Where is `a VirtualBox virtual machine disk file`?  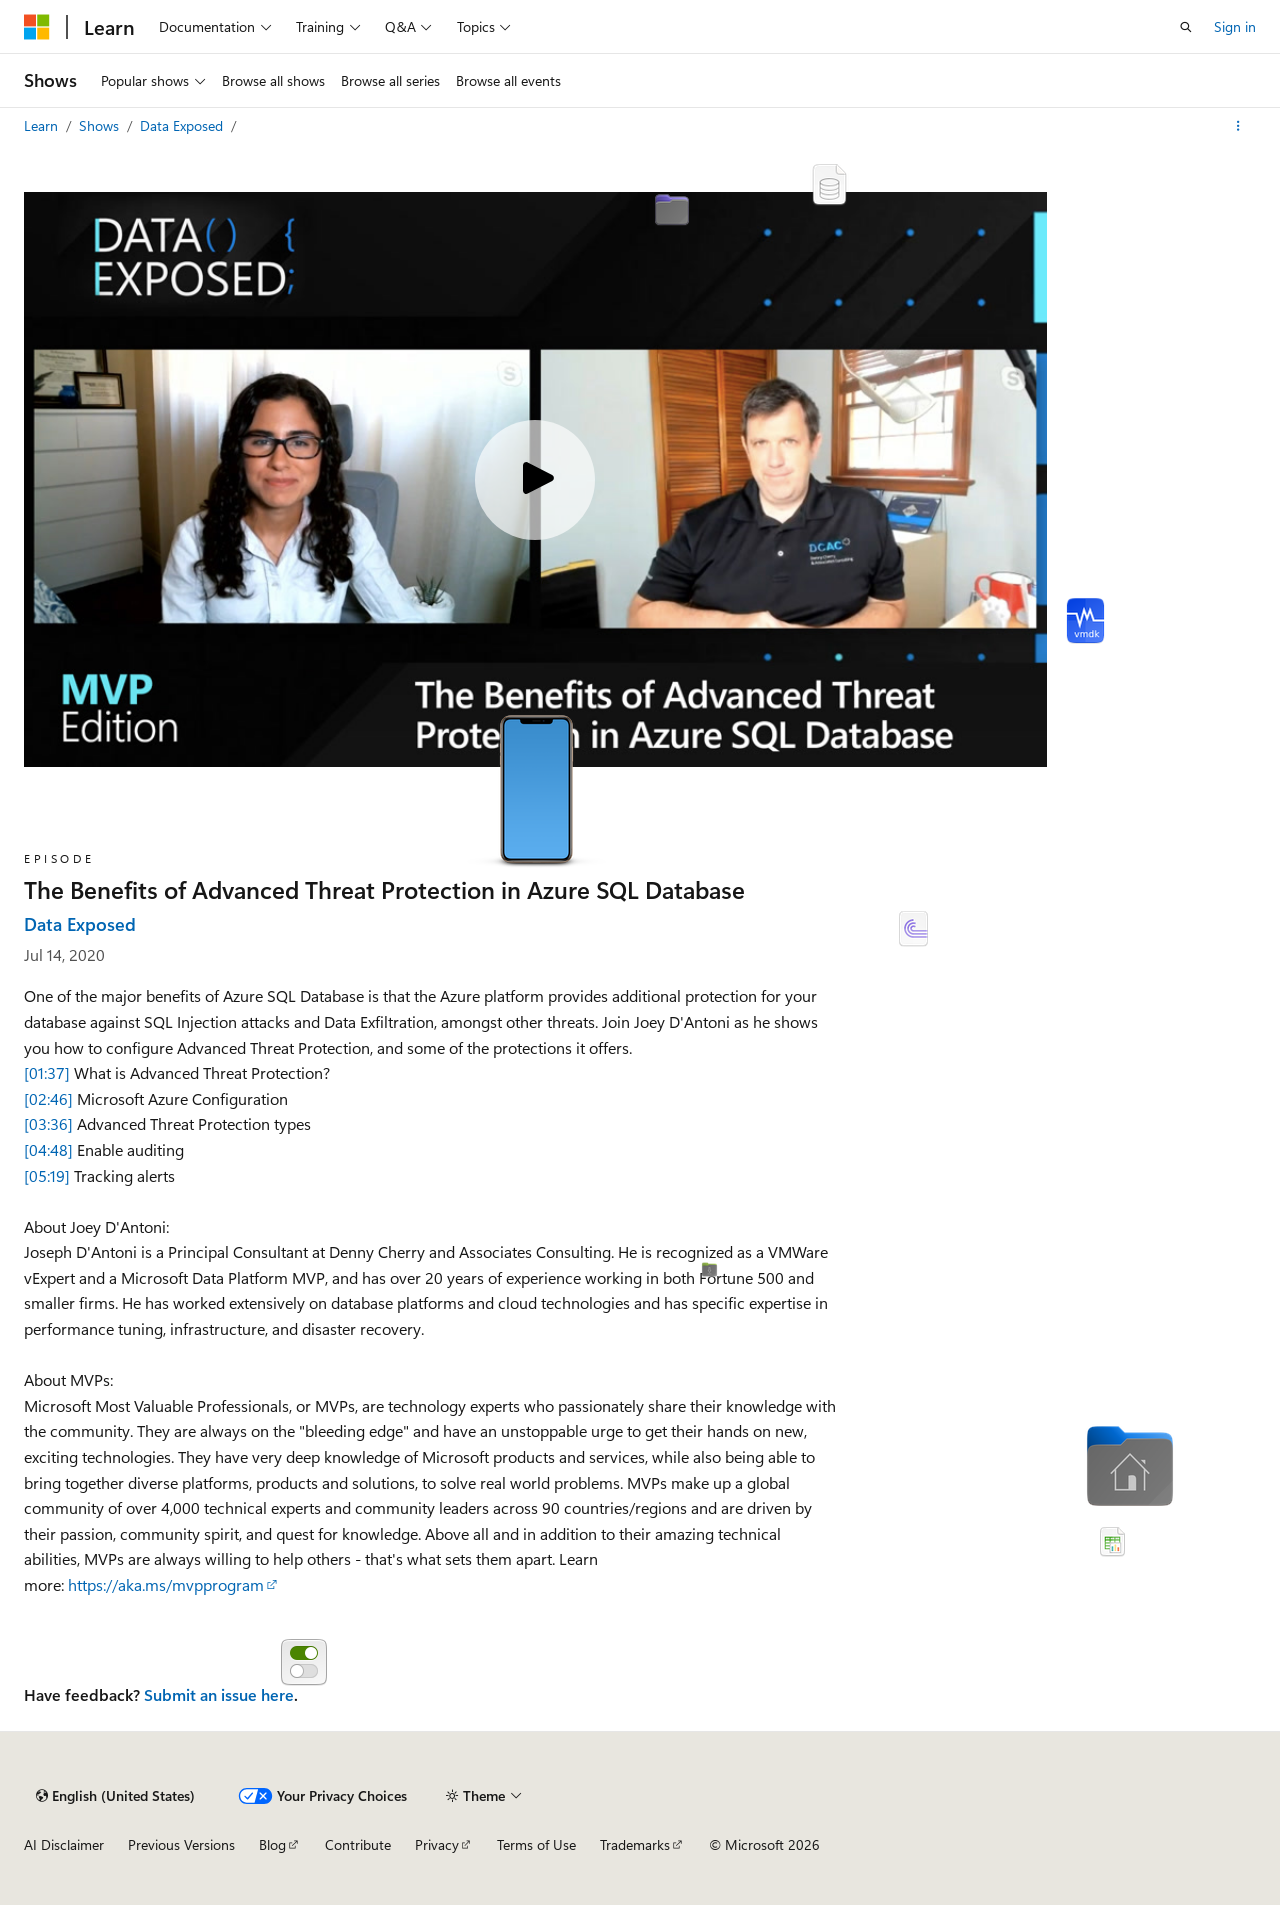
a VirtualBox virtual machine disk file is located at coordinates (1085, 620).